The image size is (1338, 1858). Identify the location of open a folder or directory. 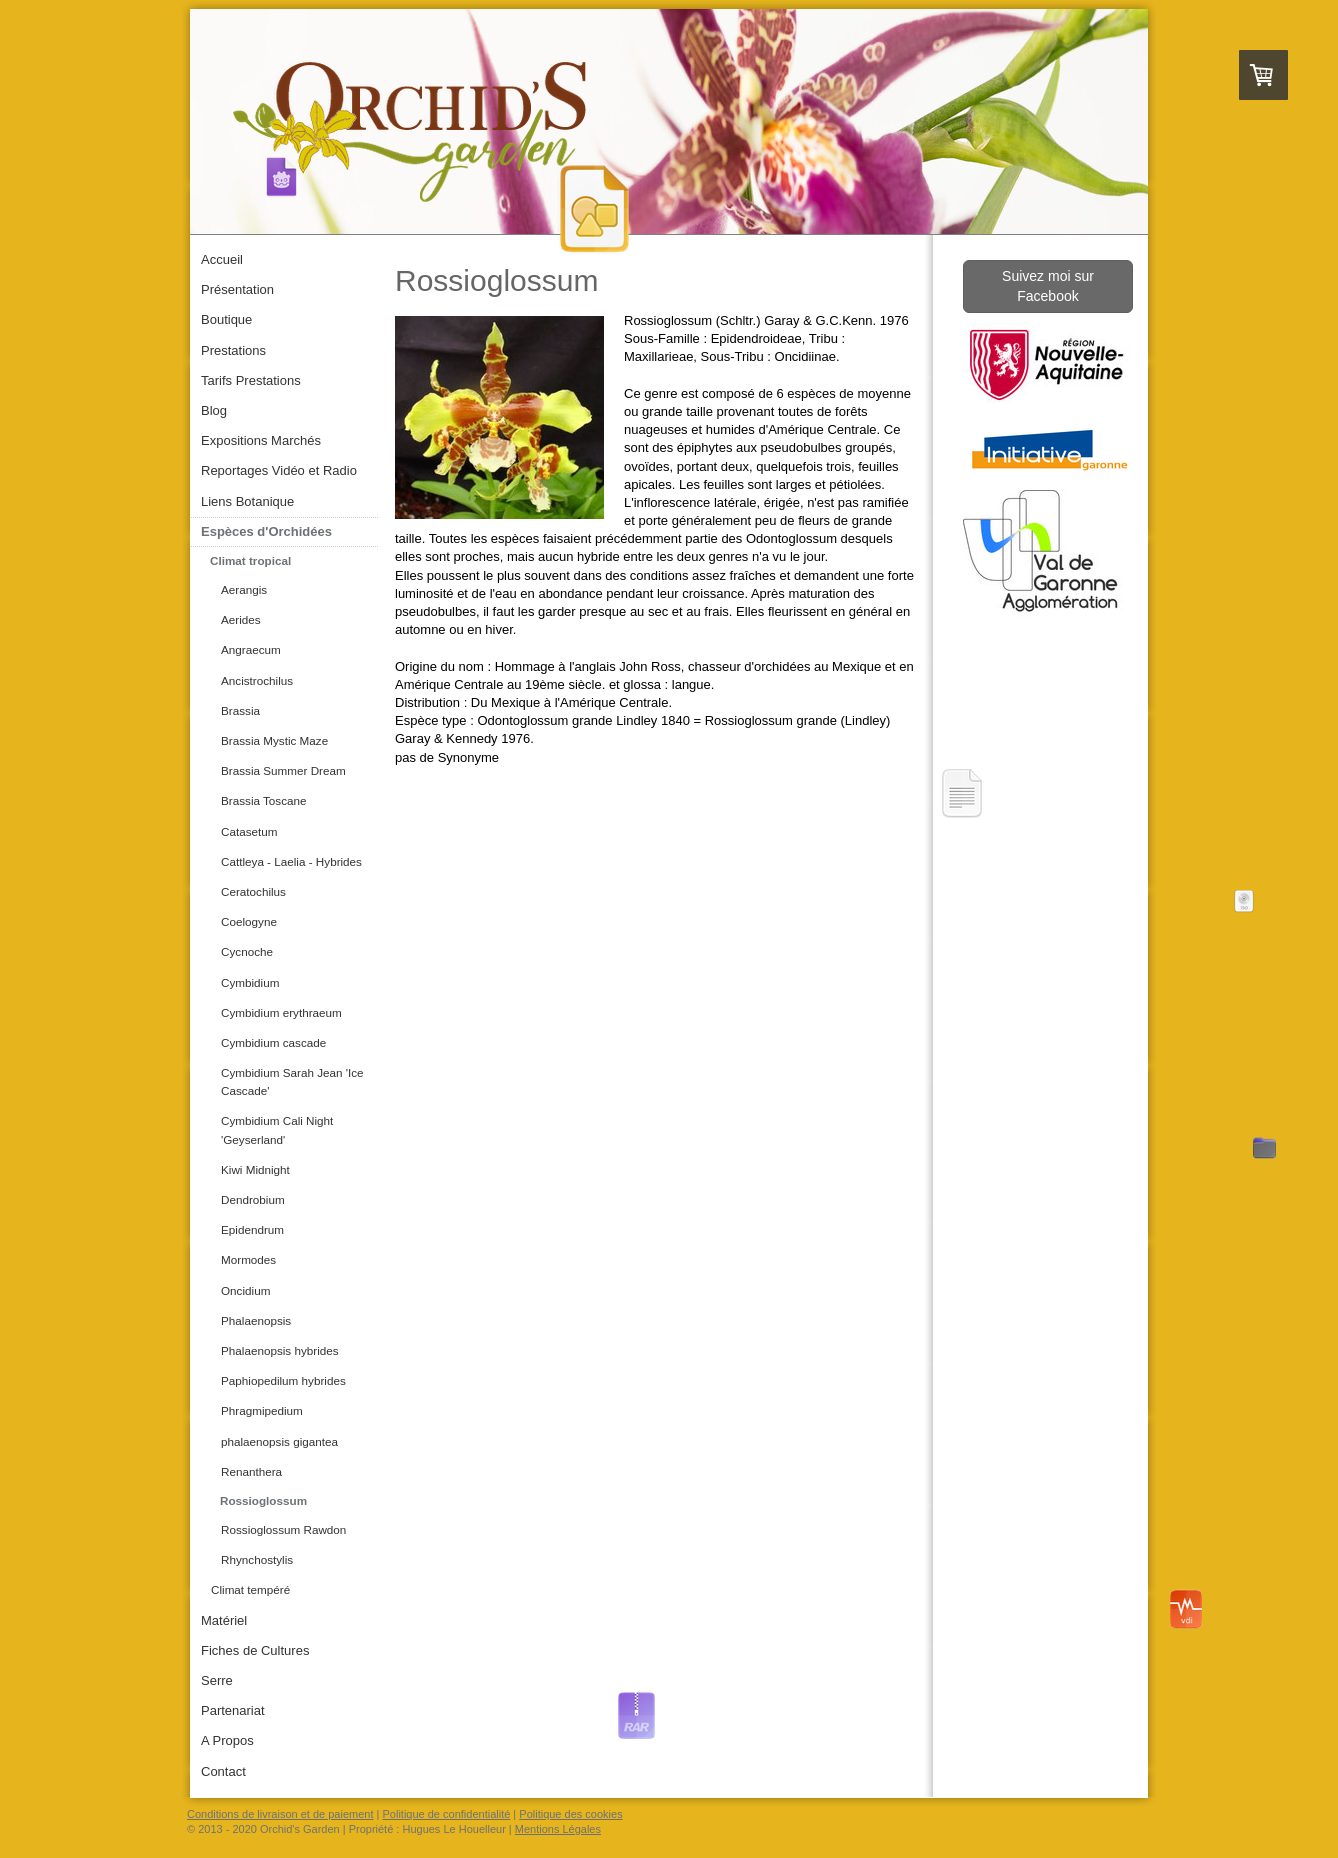
(1264, 1147).